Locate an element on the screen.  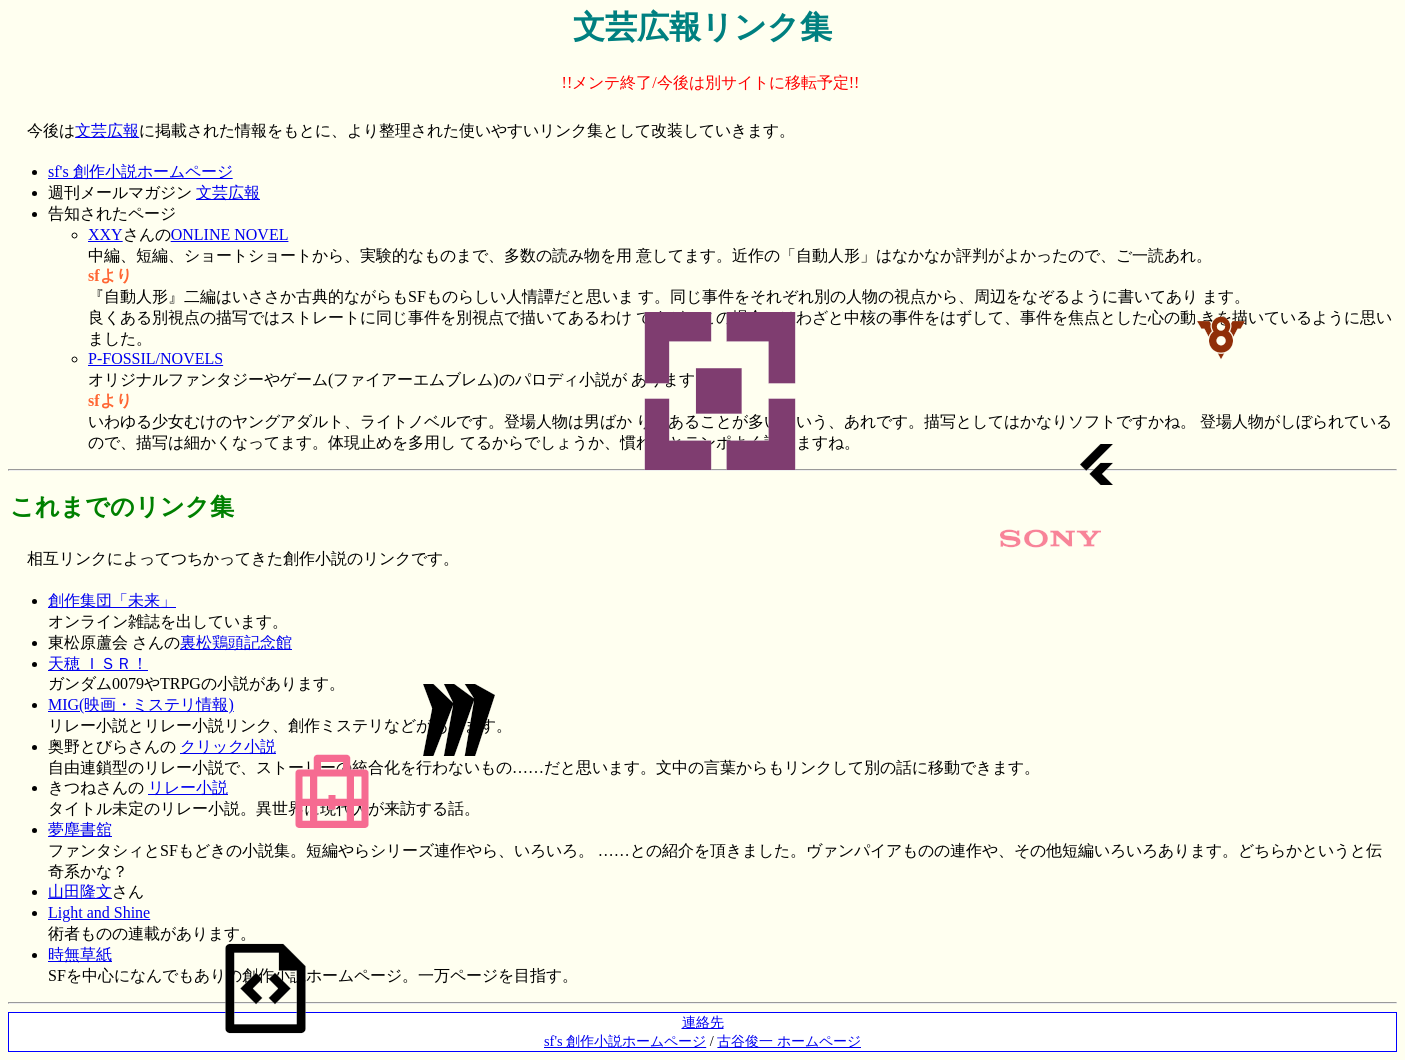
V8 JavaScript engine logo is located at coordinates (1221, 338).